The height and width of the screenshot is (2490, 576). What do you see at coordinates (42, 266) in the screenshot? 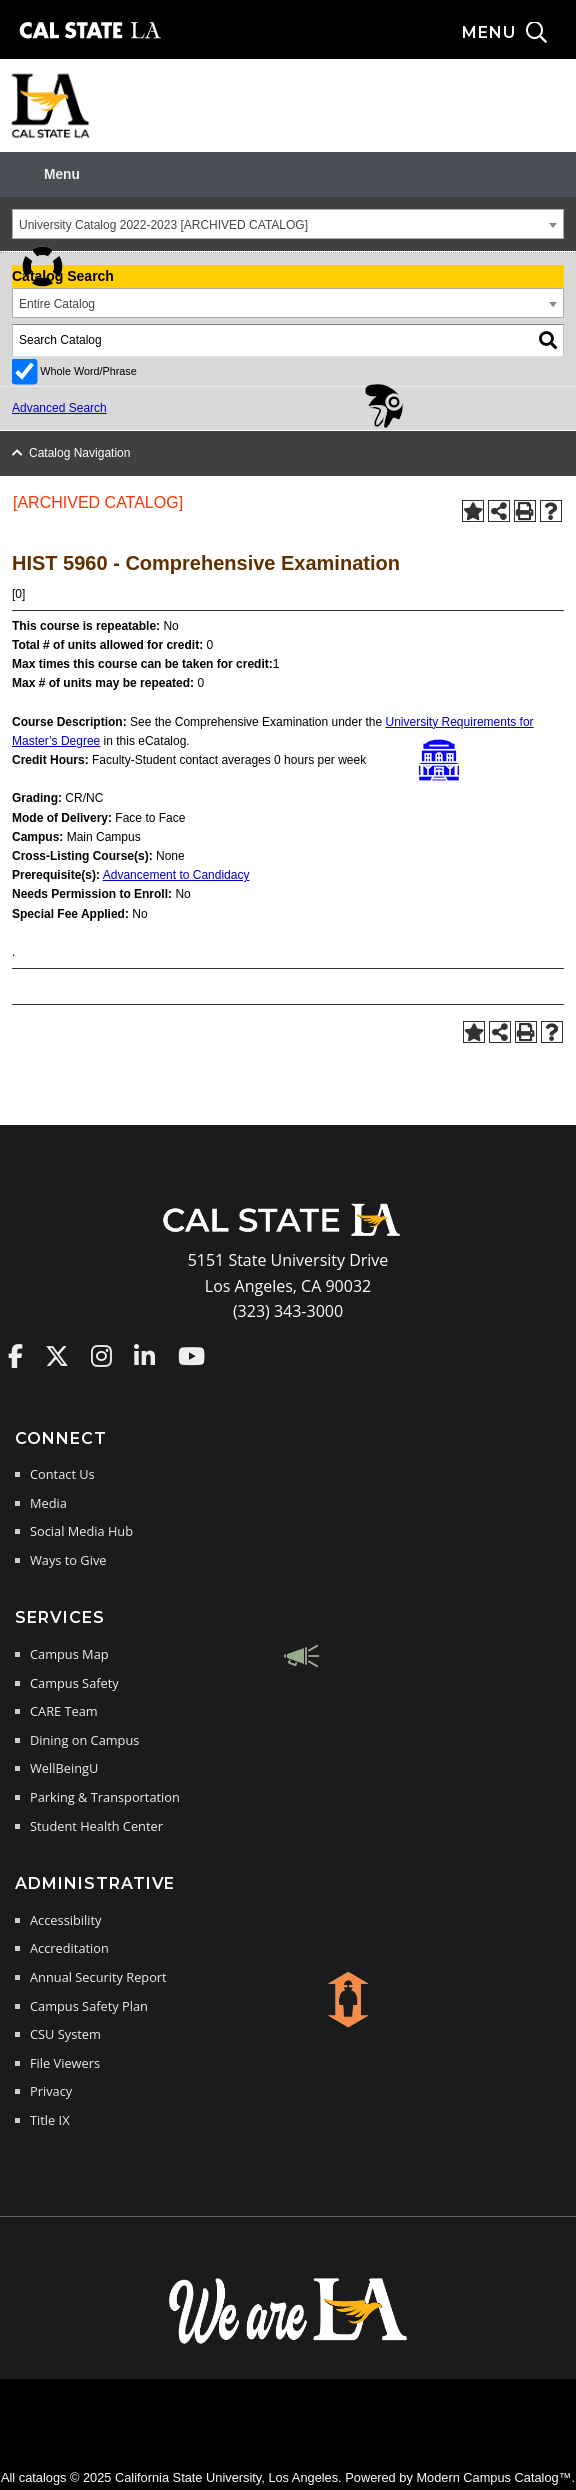
I see `access help or support center` at bounding box center [42, 266].